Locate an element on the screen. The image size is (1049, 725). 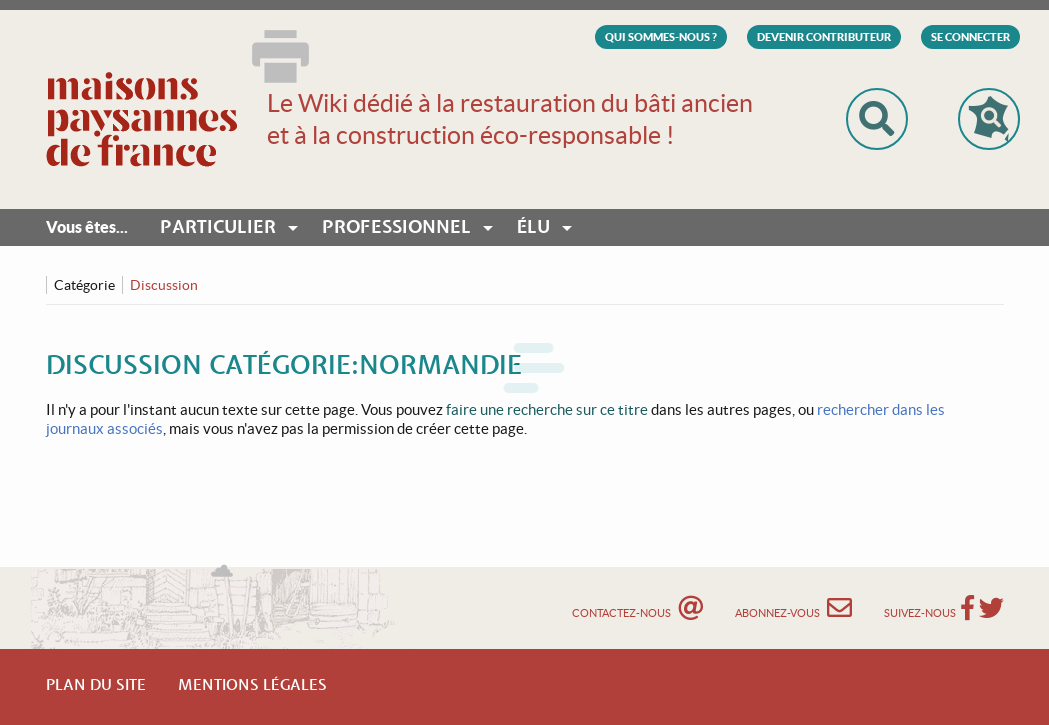
print the current document is located at coordinates (280, 58).